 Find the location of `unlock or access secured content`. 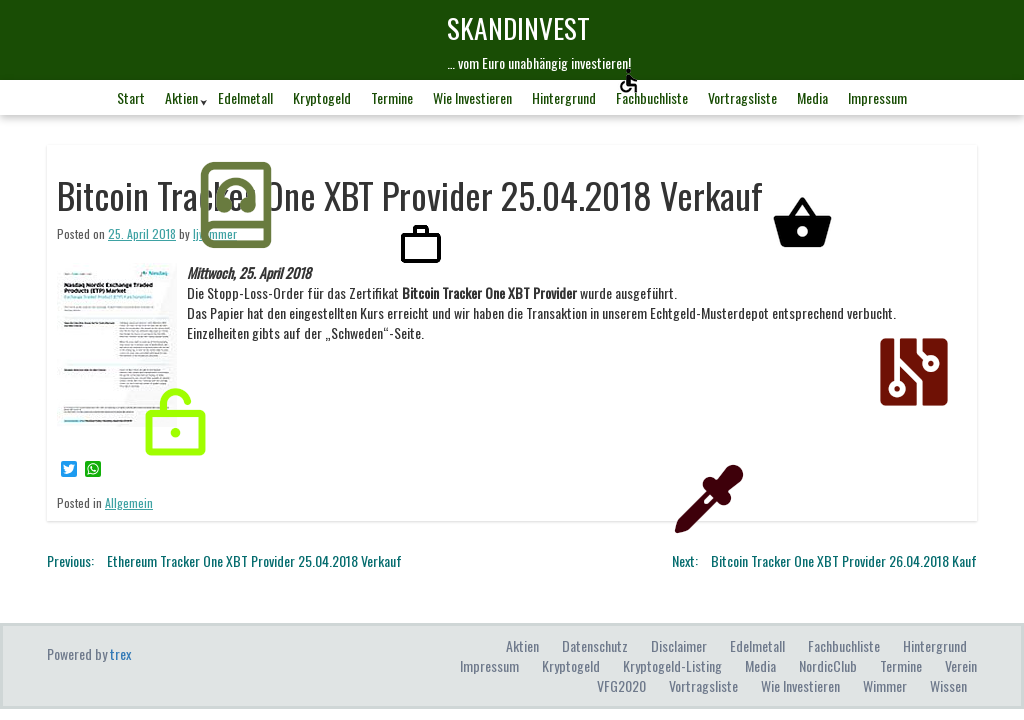

unlock or access secured content is located at coordinates (175, 425).